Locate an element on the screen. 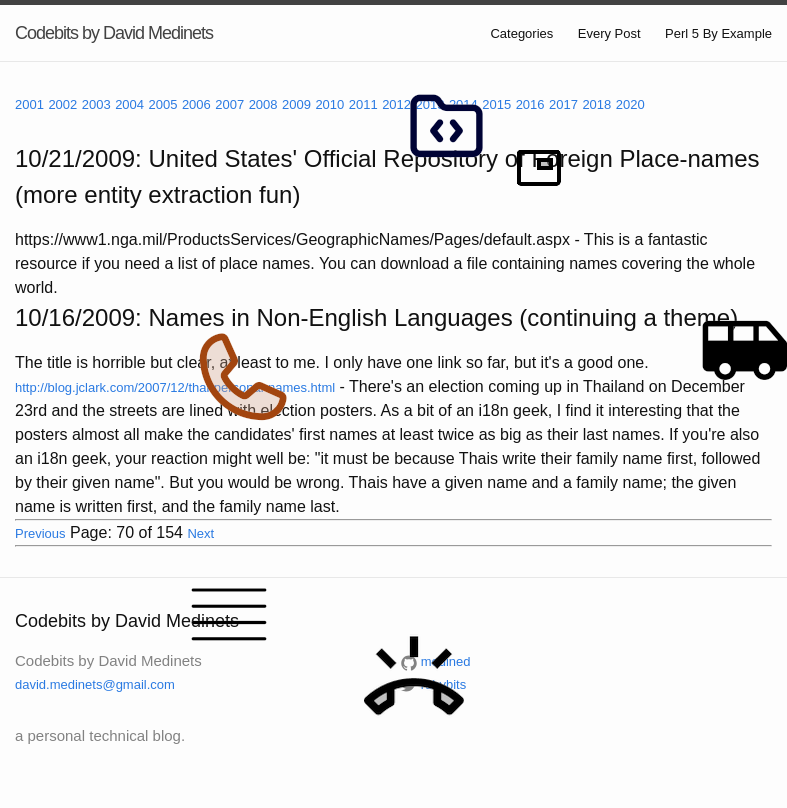 Image resolution: width=787 pixels, height=808 pixels. enable picture-in-picture mode is located at coordinates (539, 168).